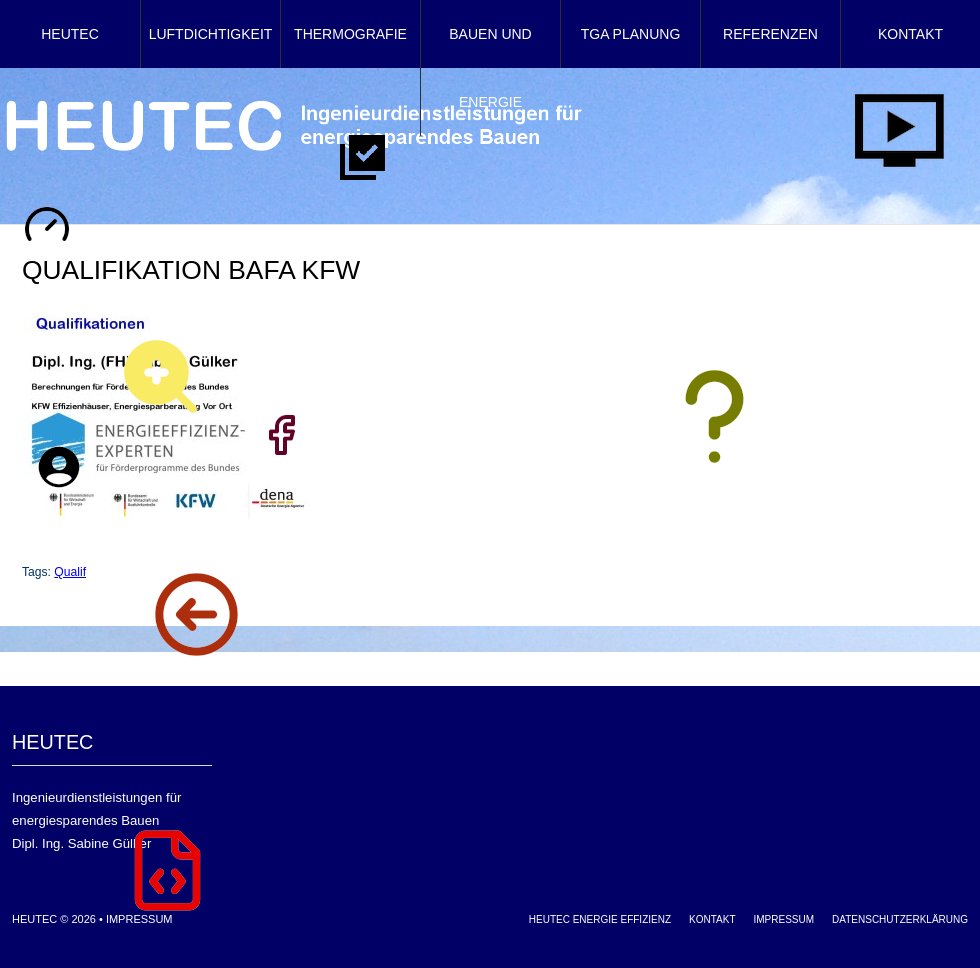  I want to click on open Facebook app, so click(283, 435).